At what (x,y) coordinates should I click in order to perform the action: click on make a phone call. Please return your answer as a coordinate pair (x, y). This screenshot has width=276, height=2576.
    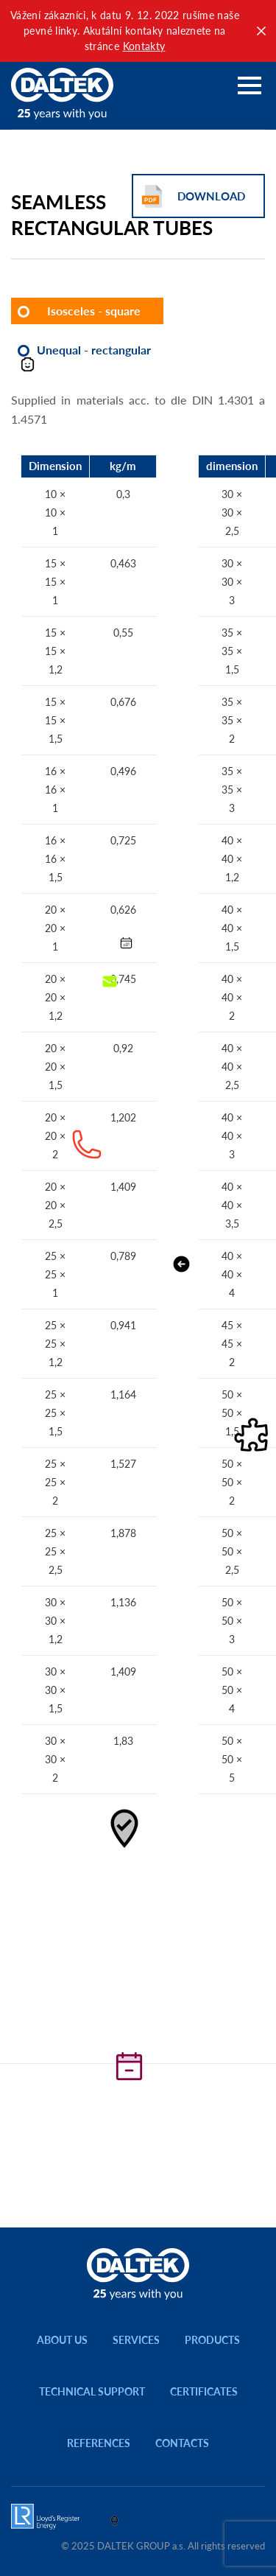
    Looking at the image, I should click on (87, 1144).